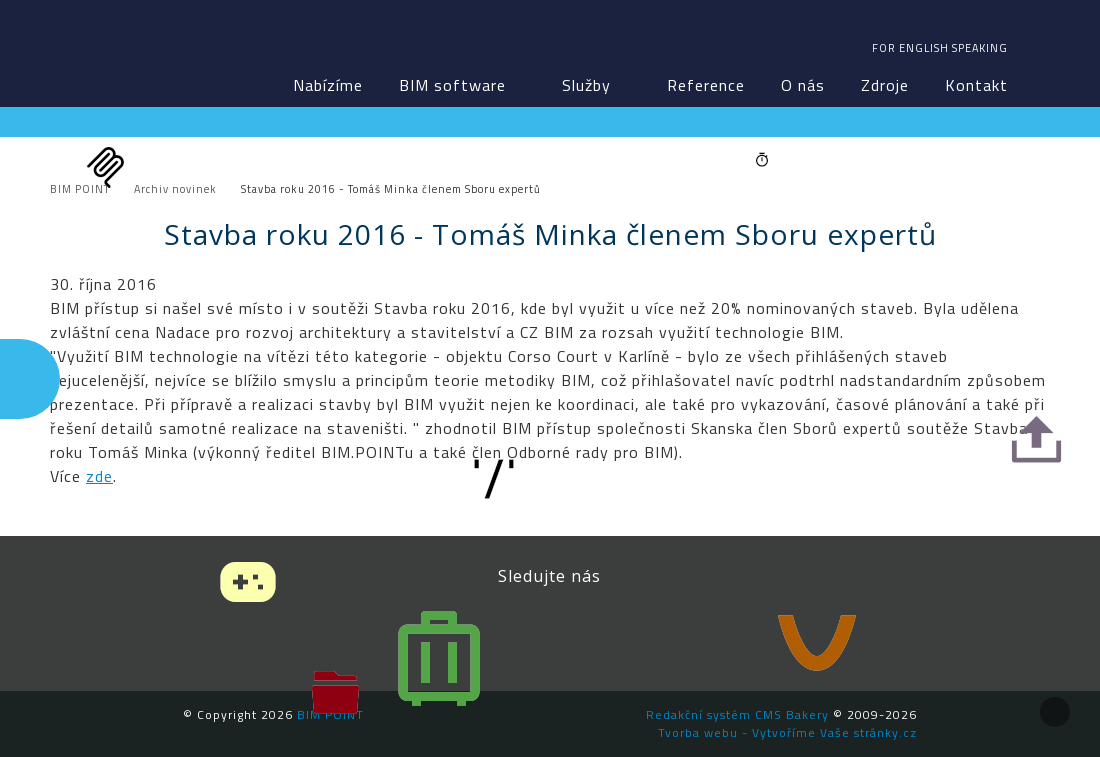  What do you see at coordinates (817, 643) in the screenshot?
I see `visit the voelkner website or store` at bounding box center [817, 643].